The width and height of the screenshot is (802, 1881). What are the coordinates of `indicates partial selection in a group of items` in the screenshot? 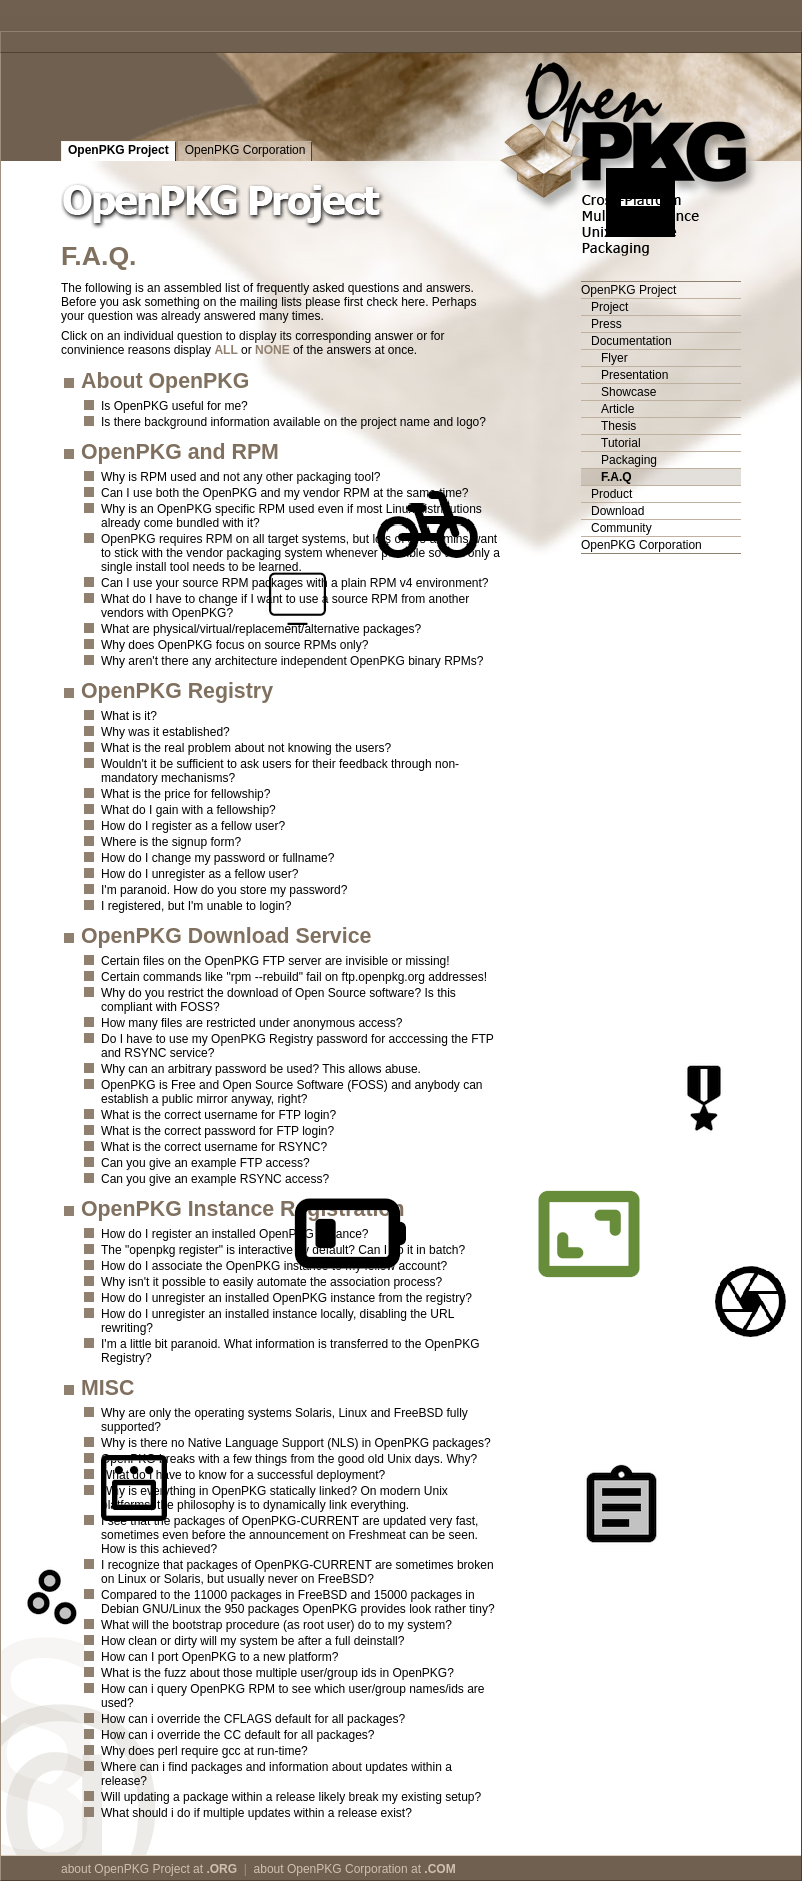 It's located at (640, 202).